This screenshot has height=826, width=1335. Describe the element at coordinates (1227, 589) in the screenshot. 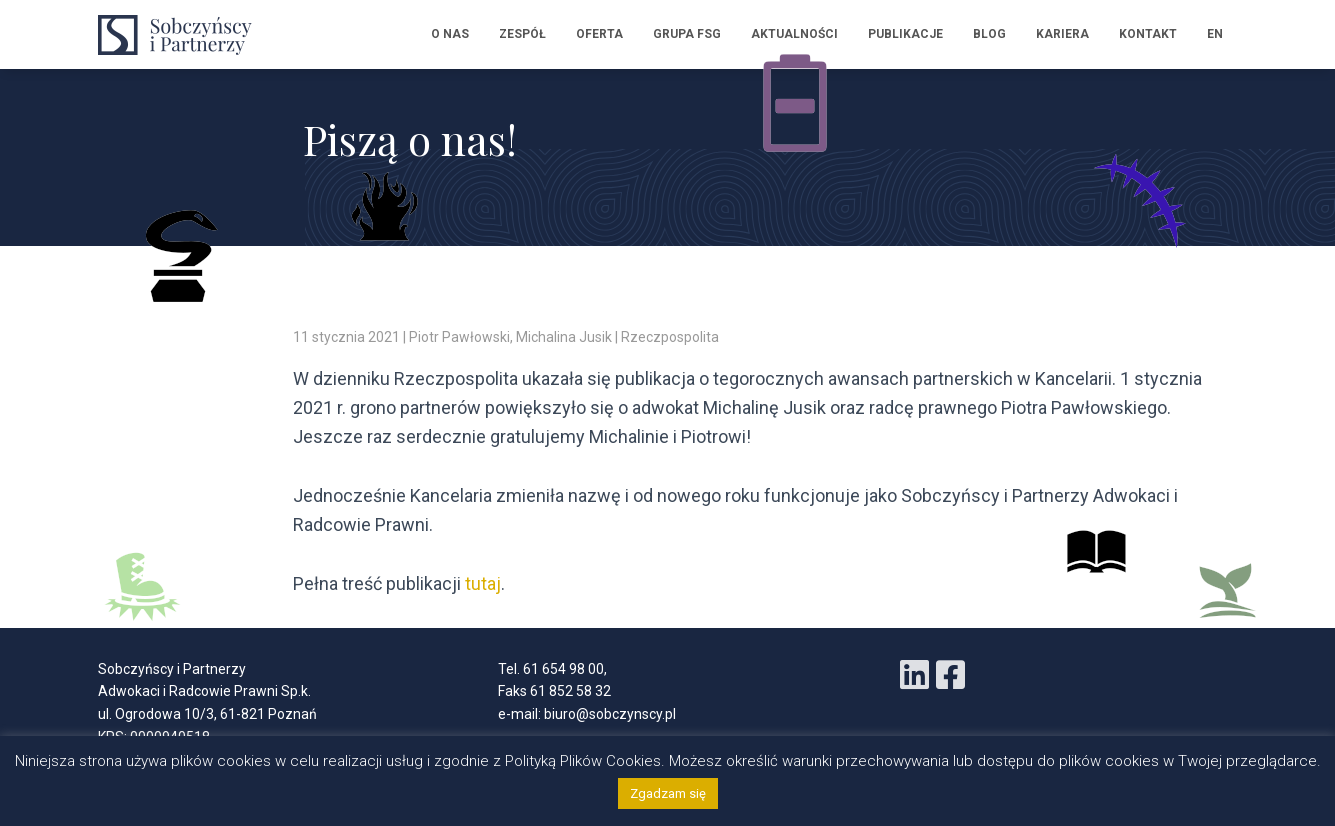

I see `indicates marine or ocean-themed content` at that location.